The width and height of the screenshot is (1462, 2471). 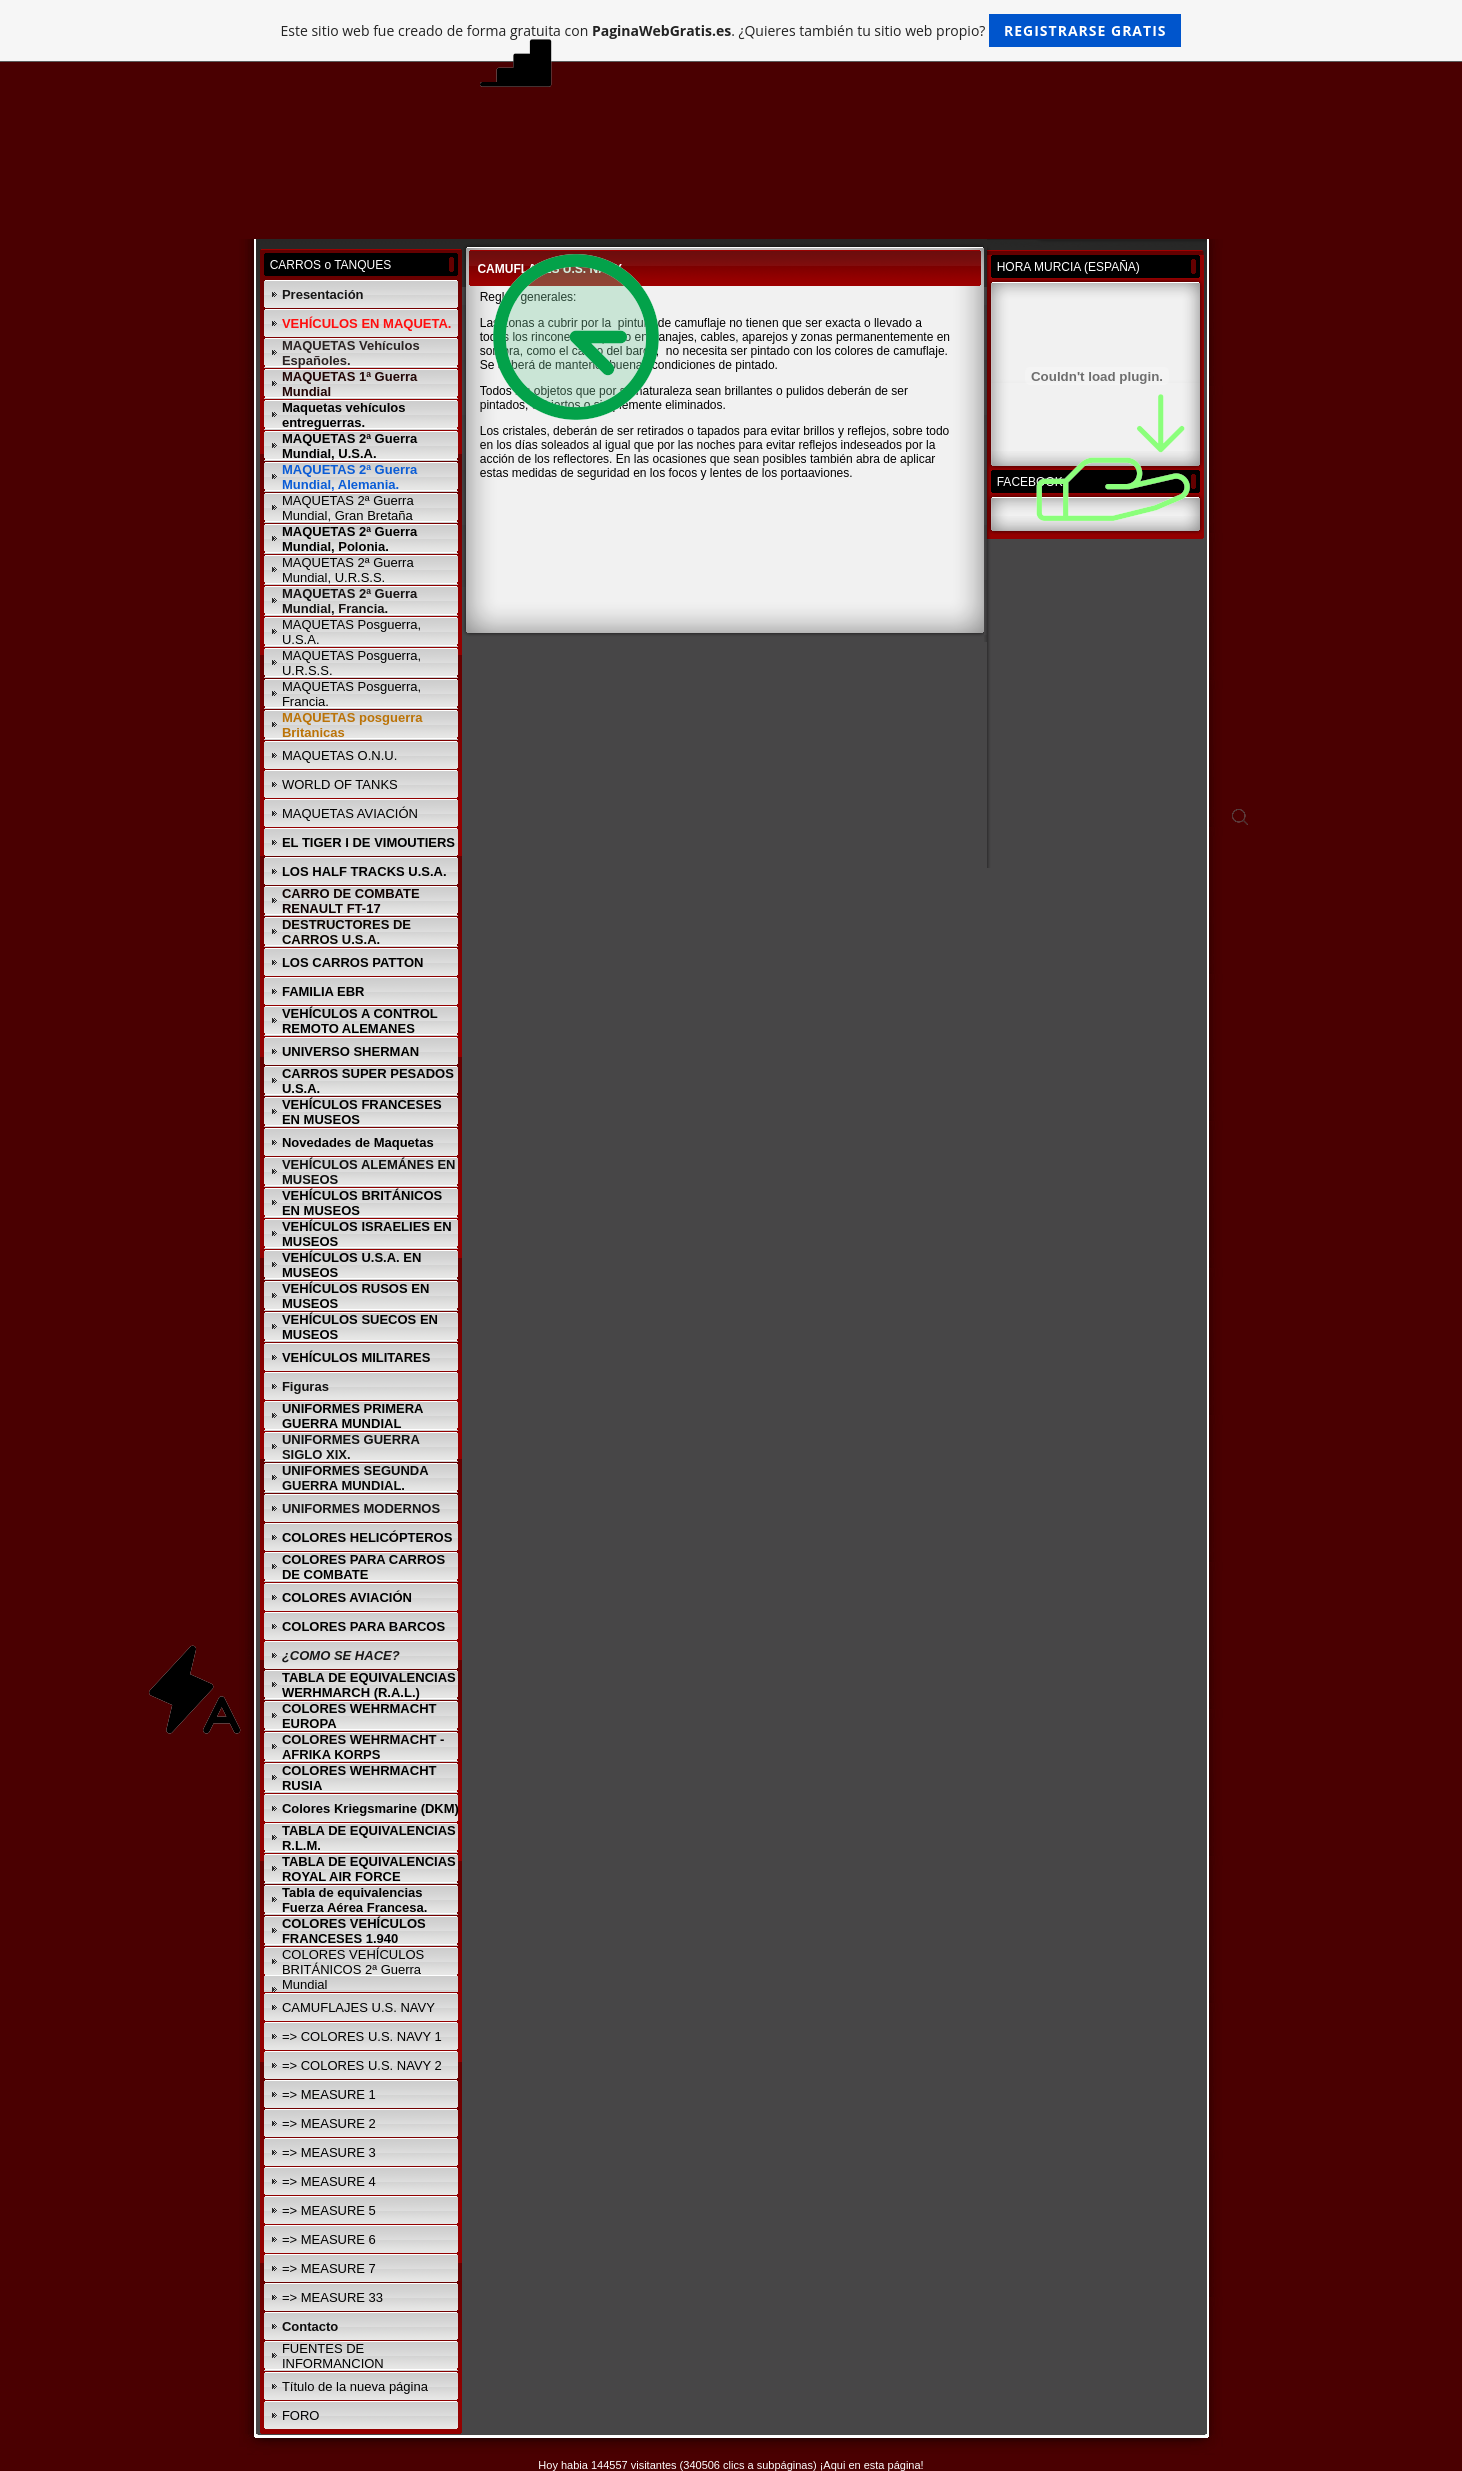 I want to click on receive or accept an incoming item, so click(x=1118, y=465).